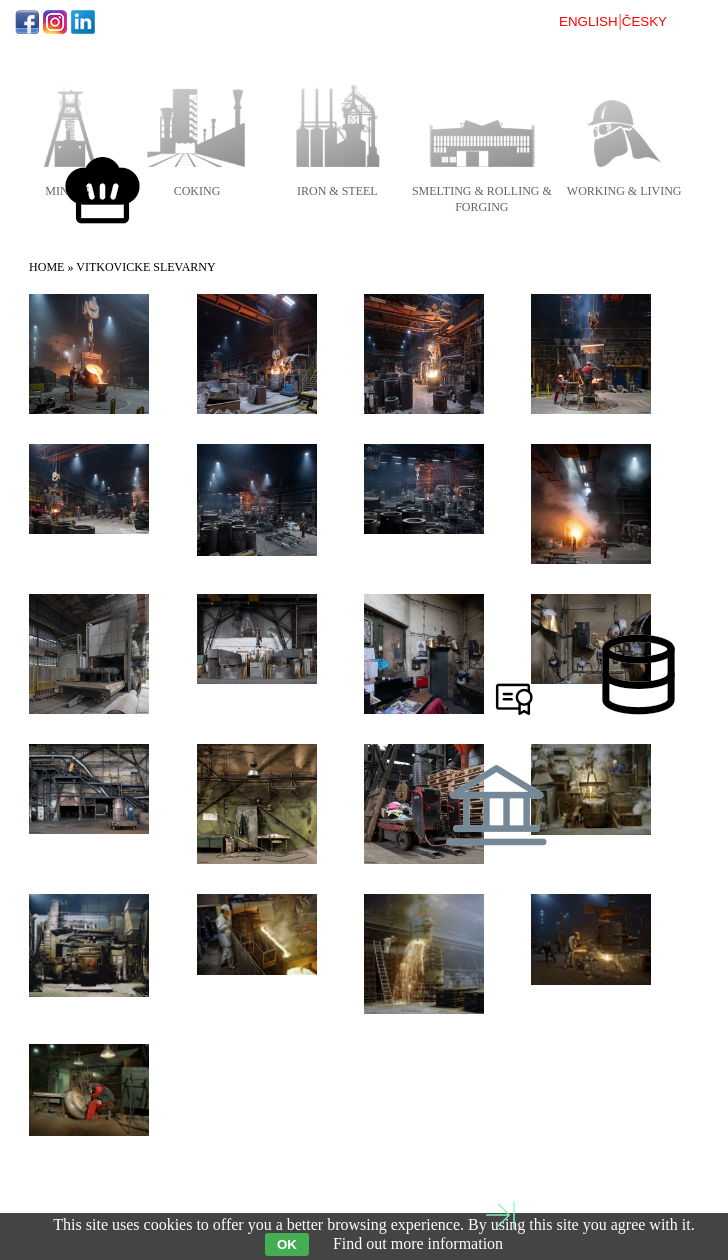 This screenshot has height=1260, width=728. Describe the element at coordinates (638, 674) in the screenshot. I see `access database management` at that location.